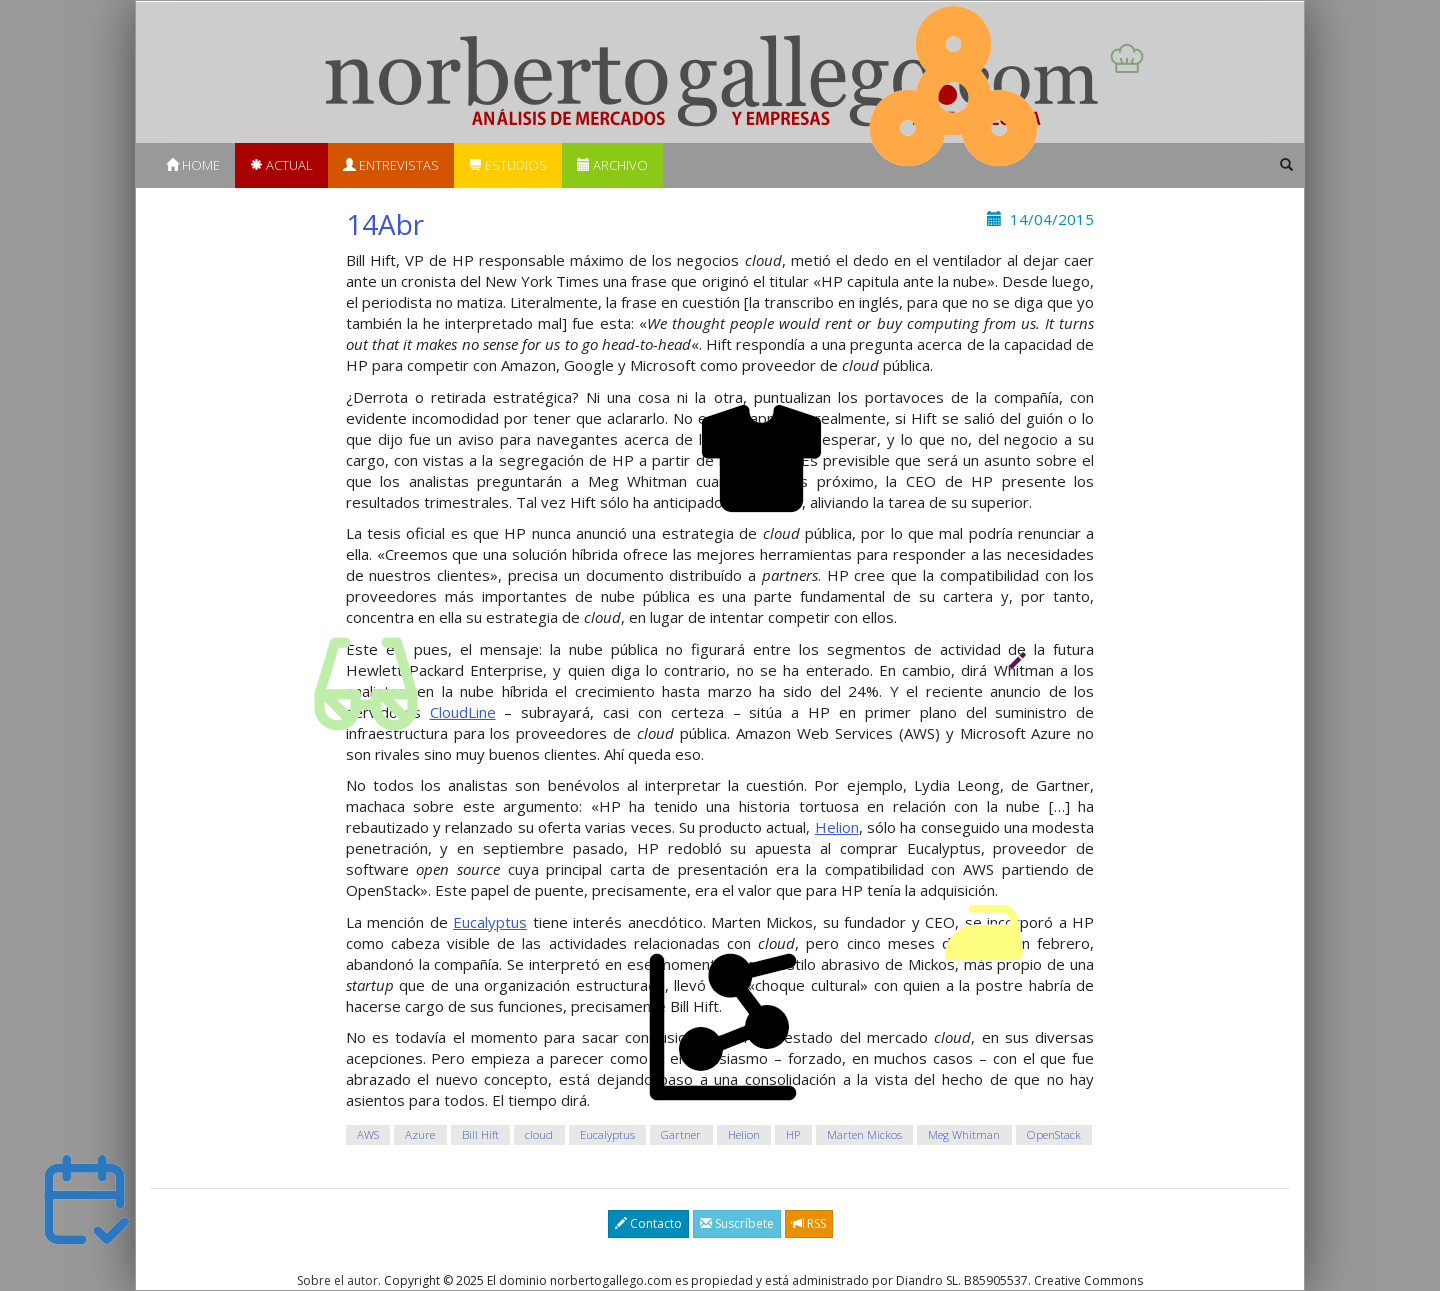  I want to click on confirm or complete a scheduled event, so click(84, 1199).